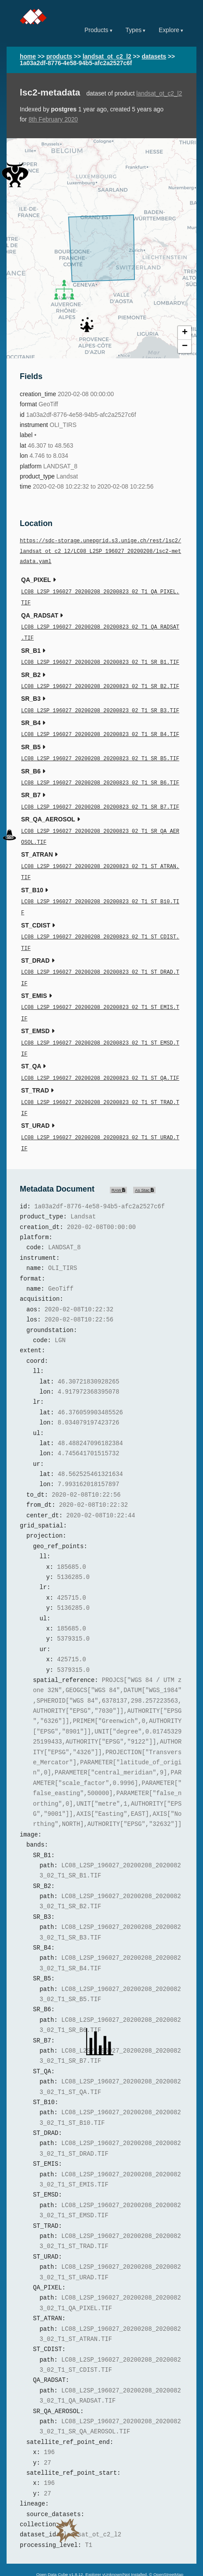  Describe the element at coordinates (67, 2530) in the screenshot. I see `indicates a splat or impact effect in gameplay` at that location.